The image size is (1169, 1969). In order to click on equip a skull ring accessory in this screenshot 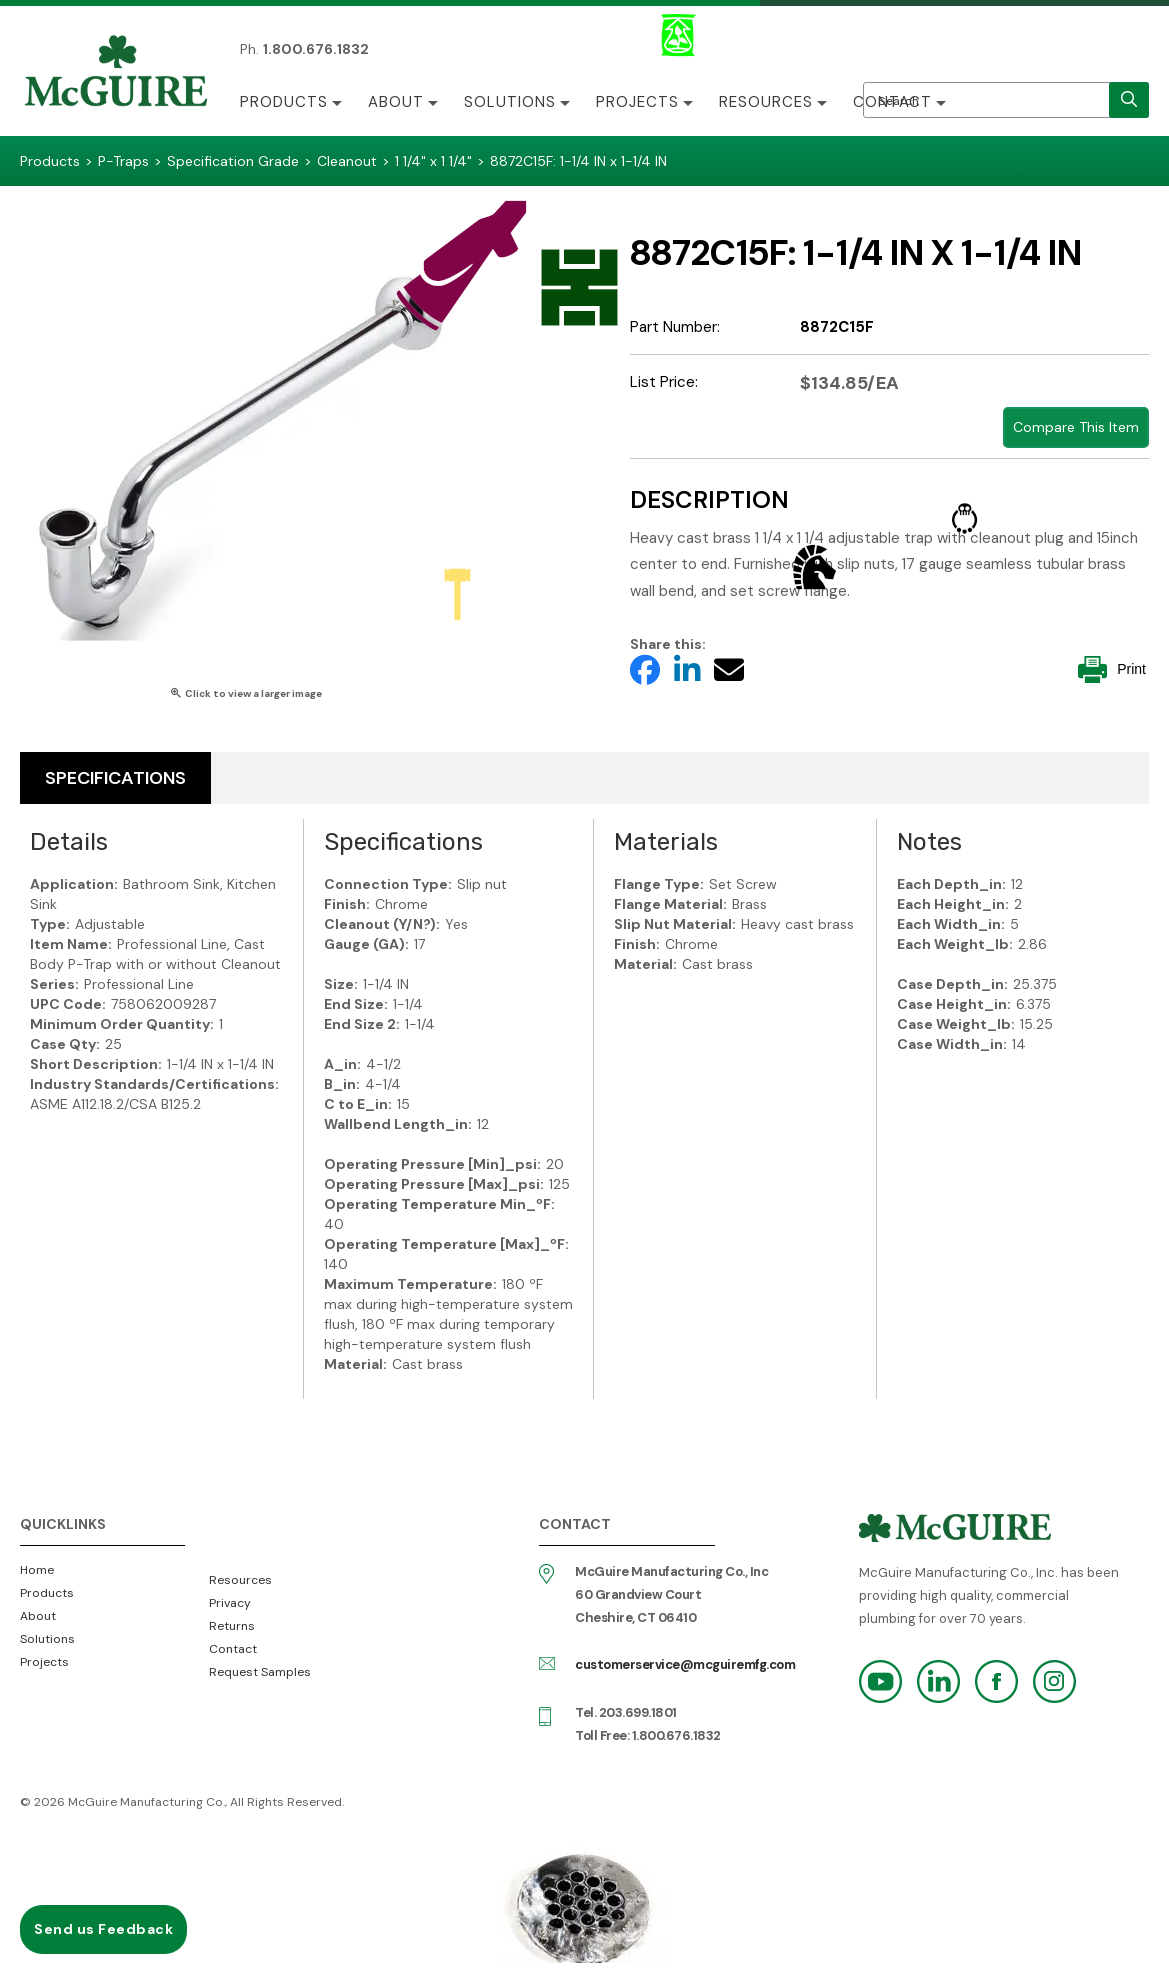, I will do `click(964, 518)`.